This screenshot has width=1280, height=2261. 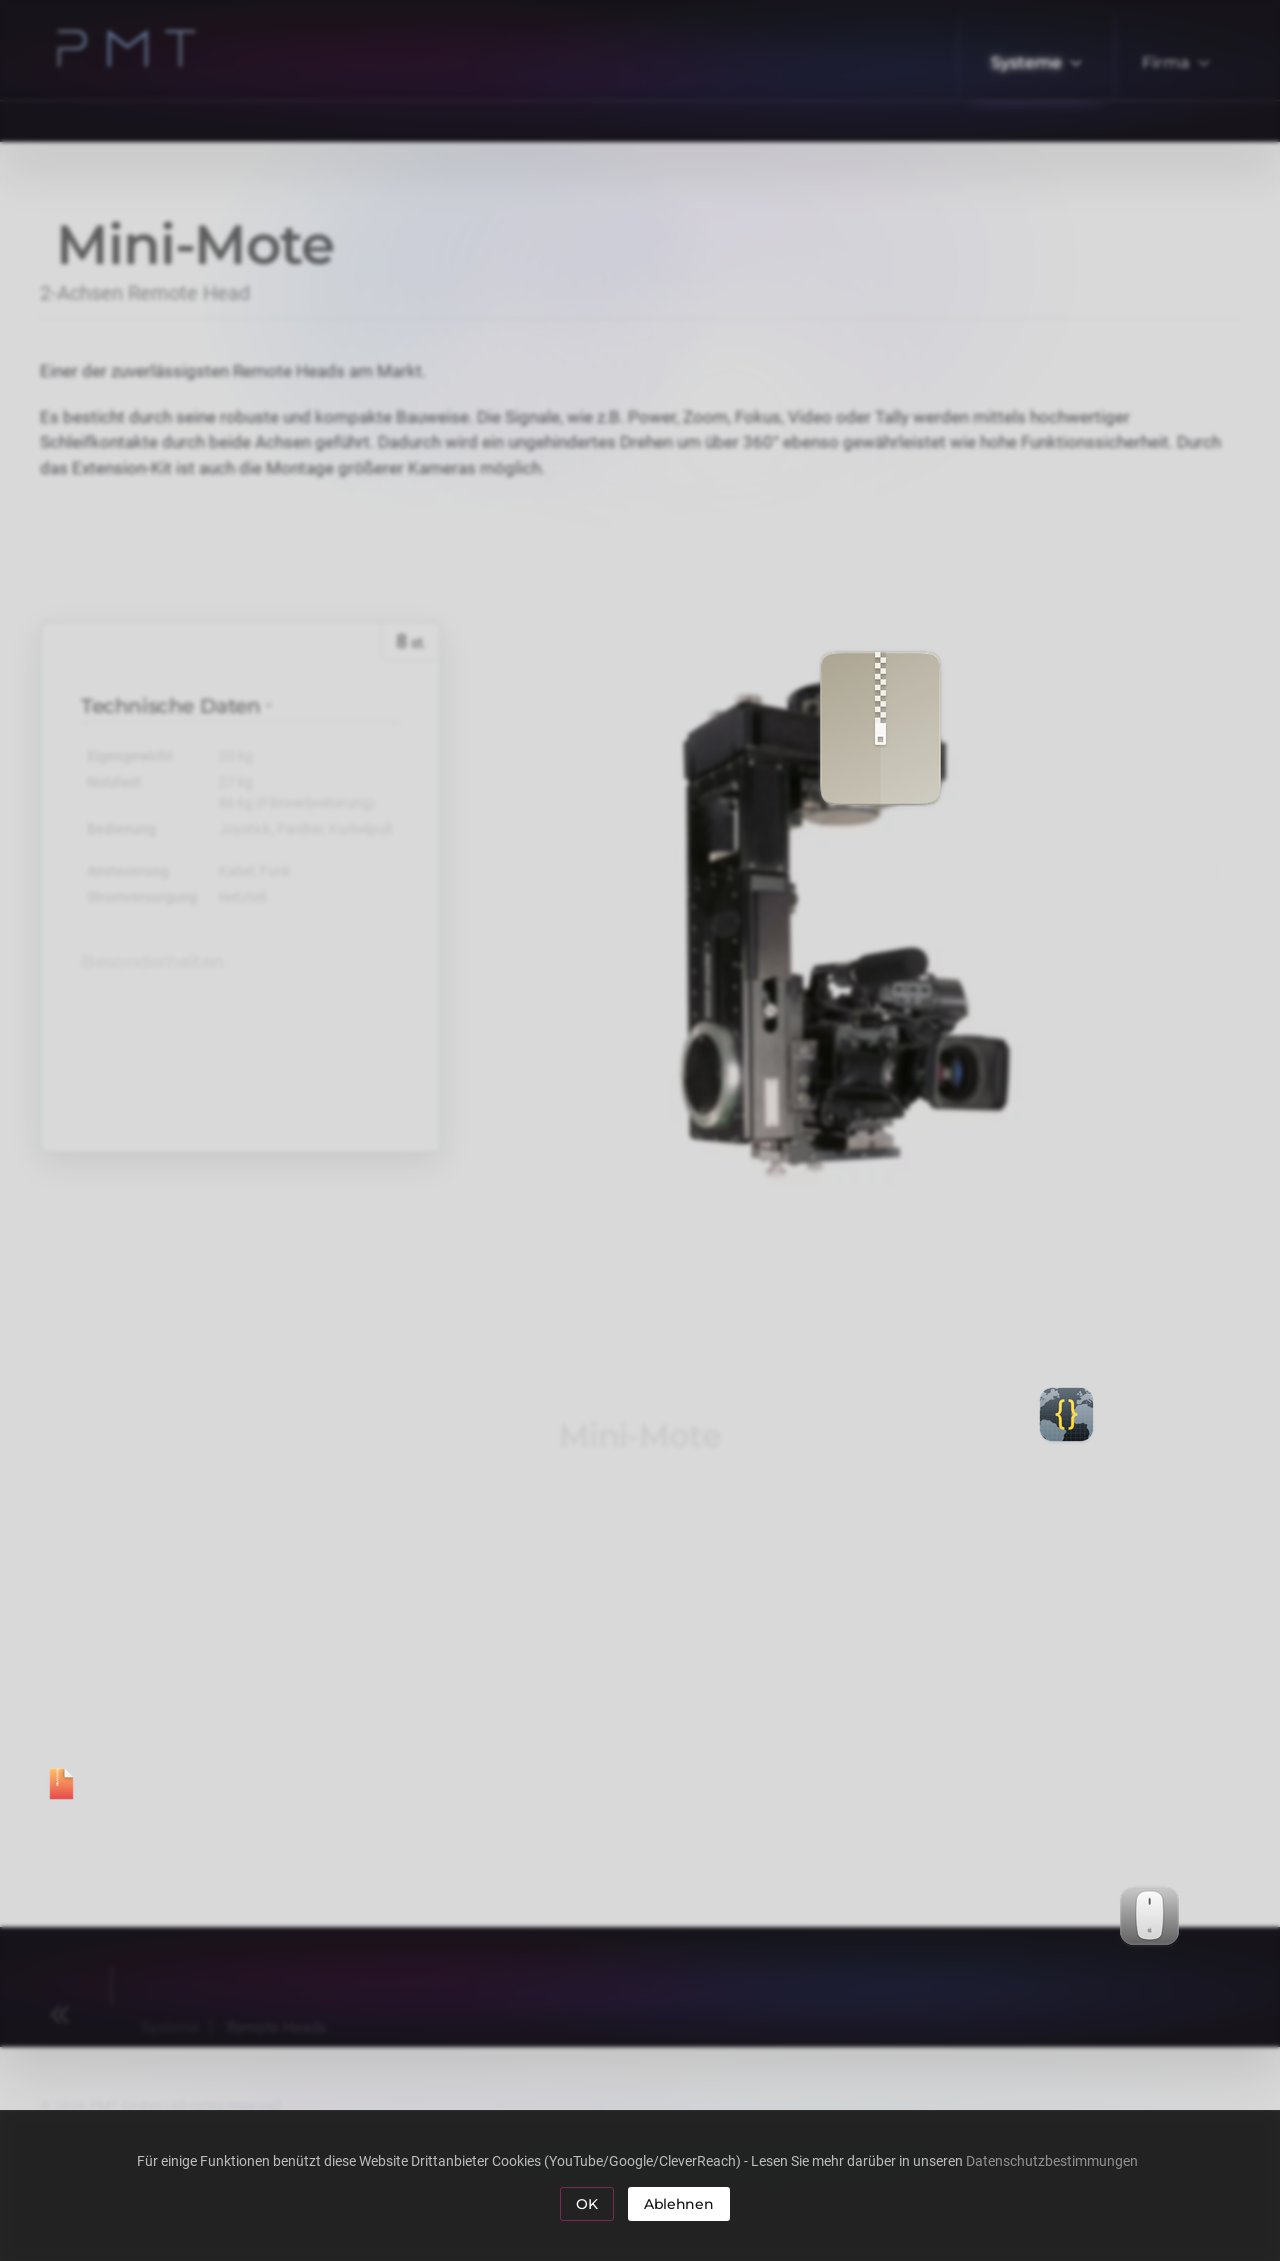 What do you see at coordinates (61, 1784) in the screenshot?
I see `a compressed tar archive file` at bounding box center [61, 1784].